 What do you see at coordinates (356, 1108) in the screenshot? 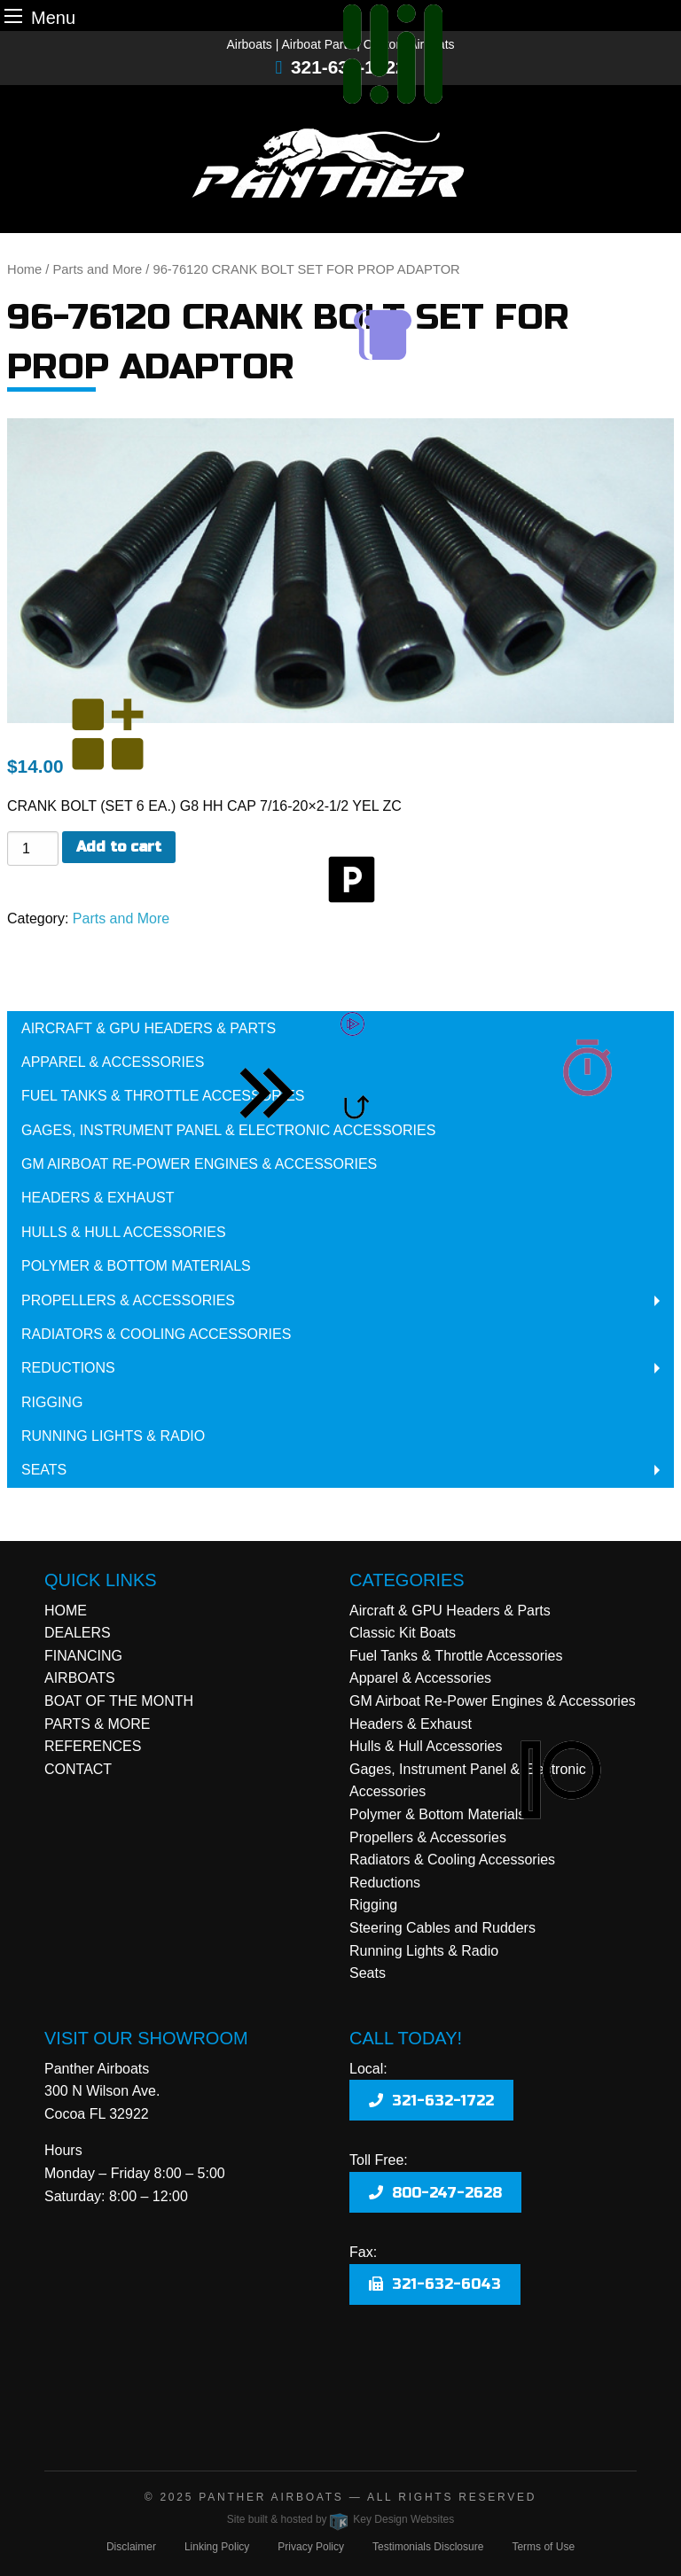
I see `redo or repeat last action` at bounding box center [356, 1108].